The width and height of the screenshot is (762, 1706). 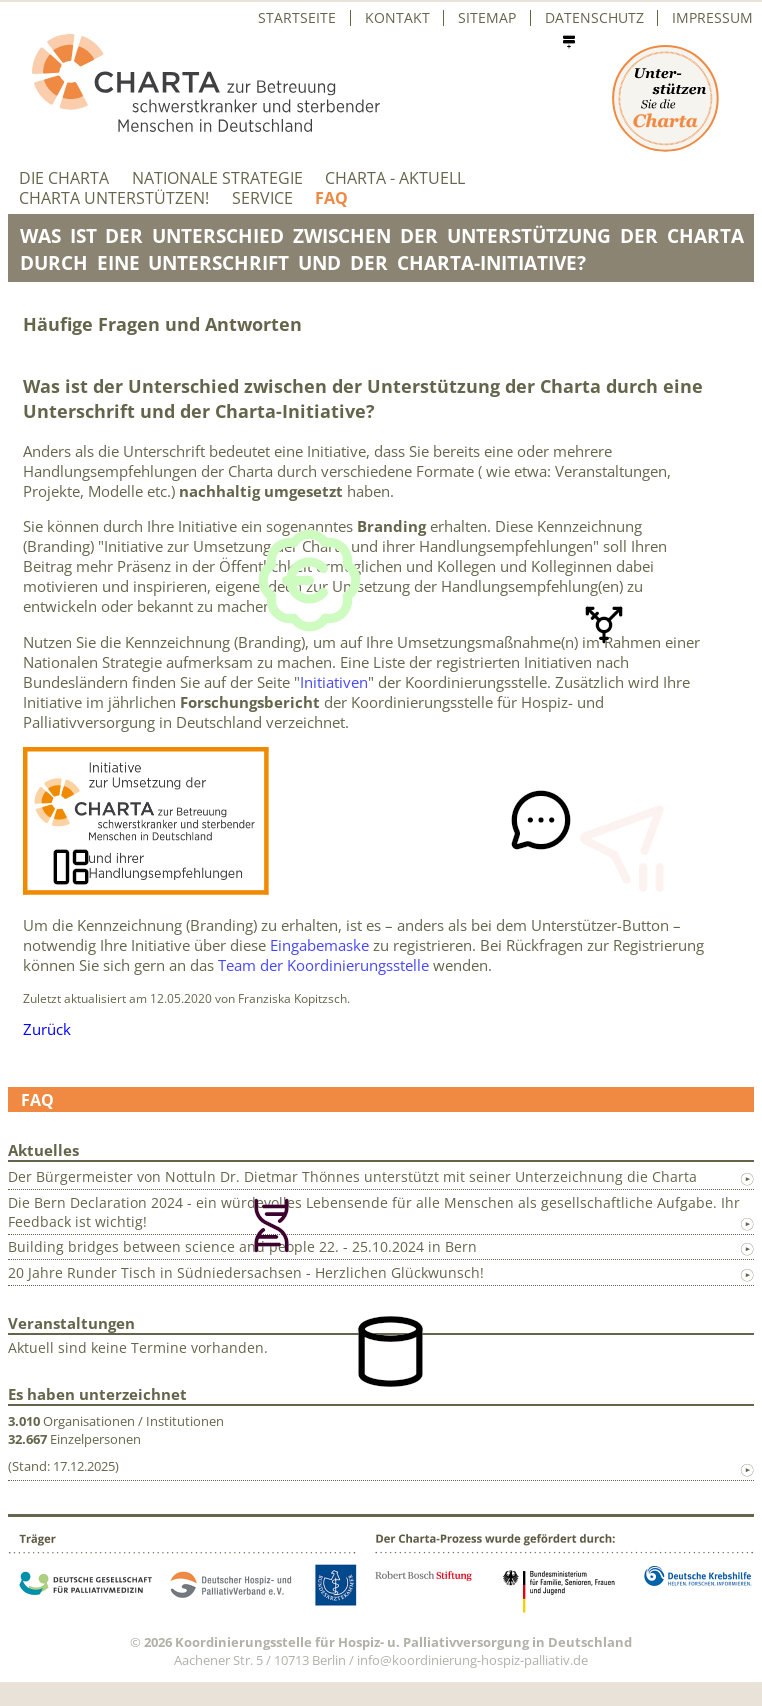 What do you see at coordinates (569, 41) in the screenshot?
I see `add a new row below` at bounding box center [569, 41].